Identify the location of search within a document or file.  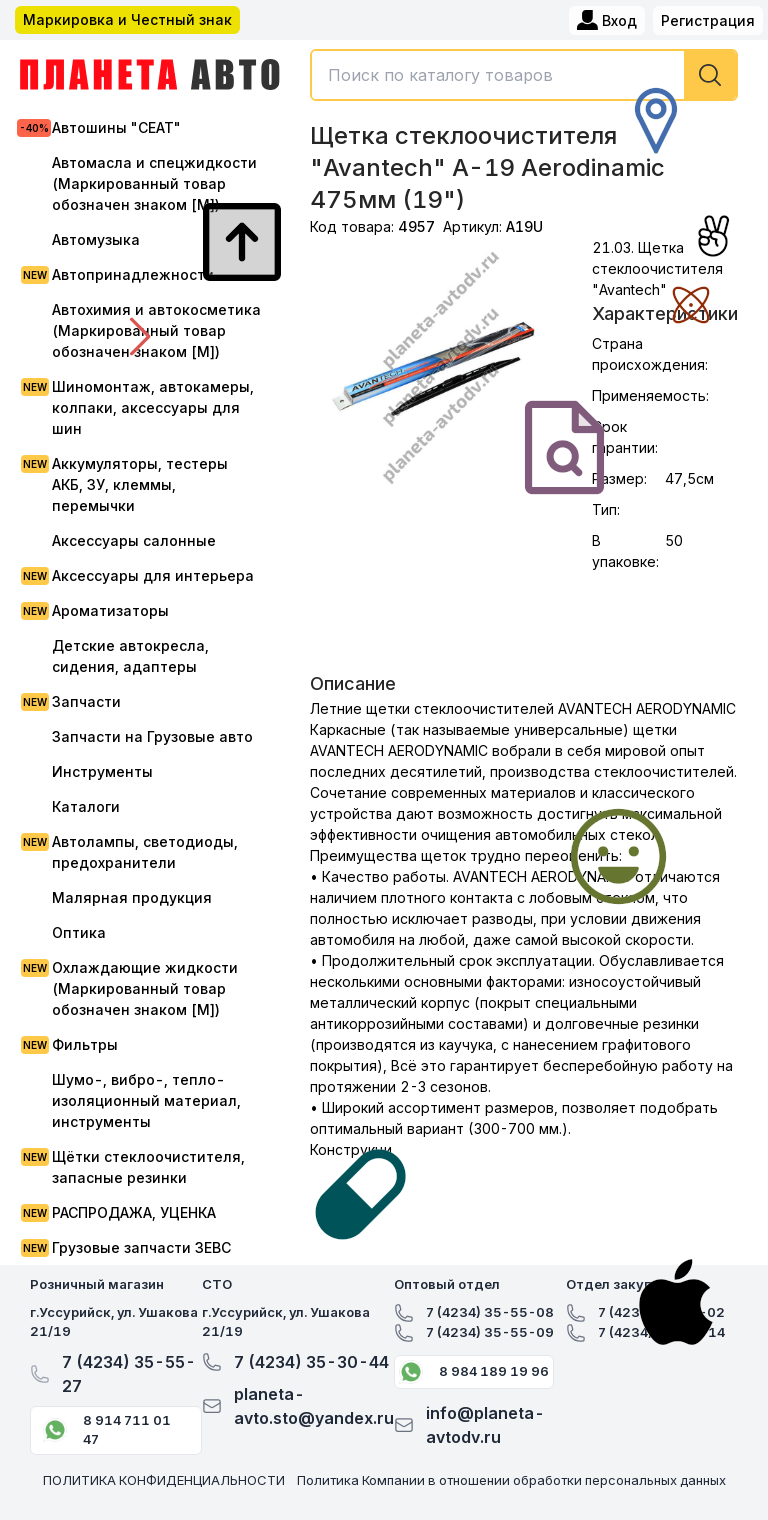
(564, 447).